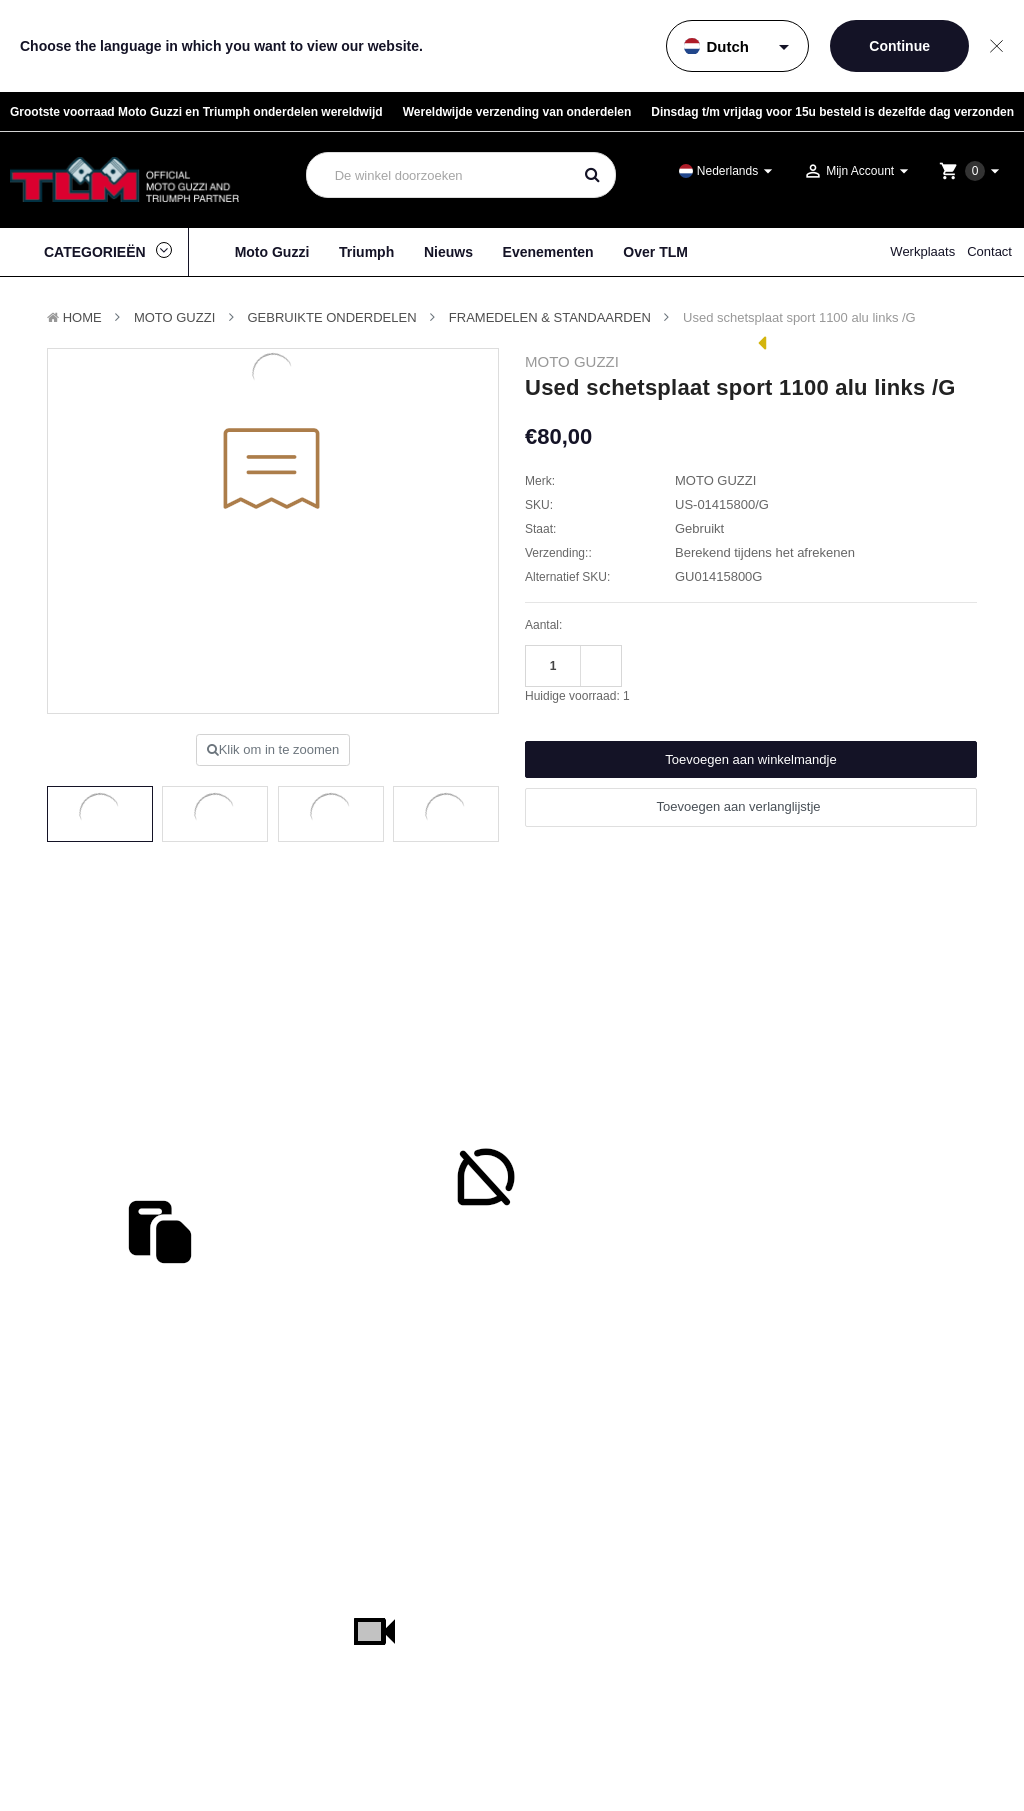  What do you see at coordinates (271, 468) in the screenshot?
I see `view purchase receipt or transaction history` at bounding box center [271, 468].